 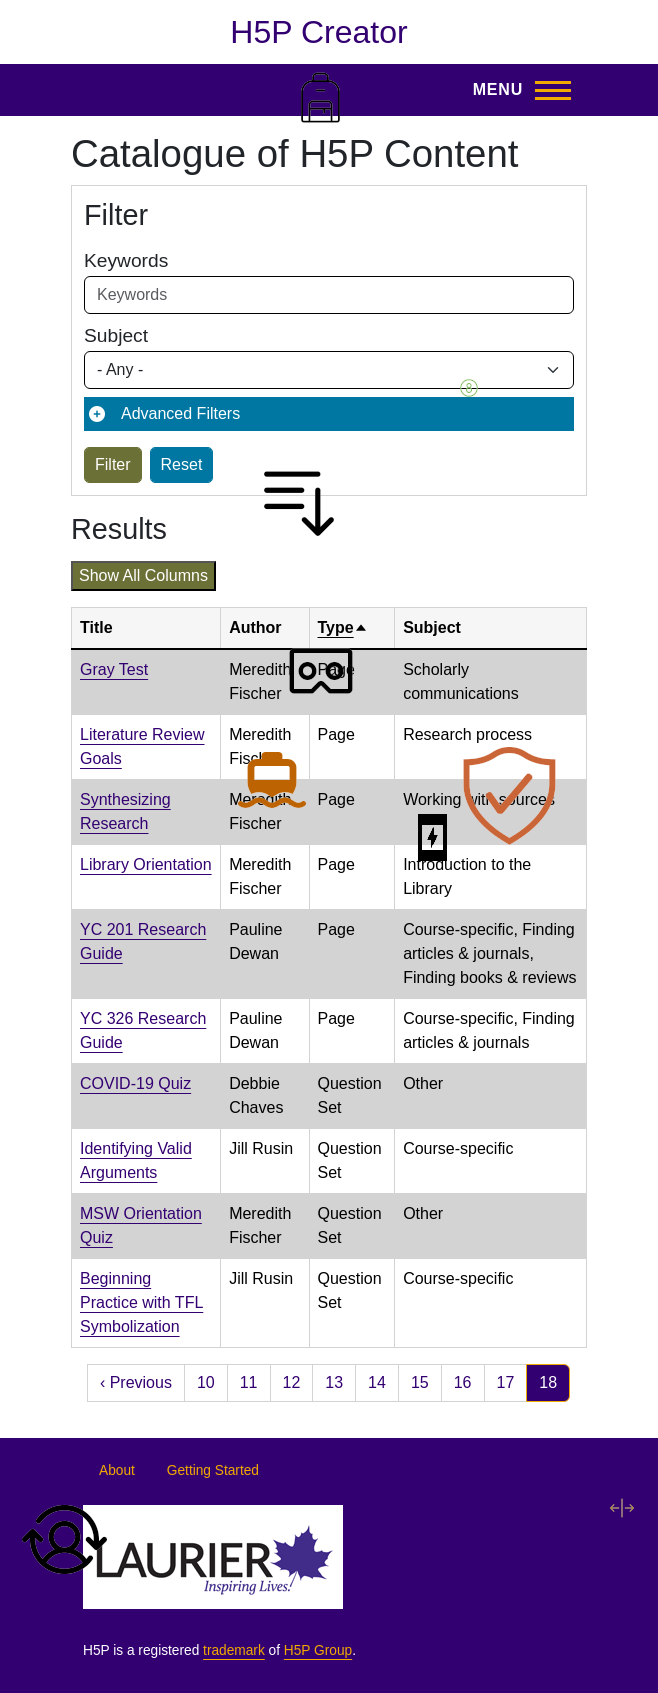 What do you see at coordinates (509, 796) in the screenshot?
I see `indicates a trusted or verified workspace` at bounding box center [509, 796].